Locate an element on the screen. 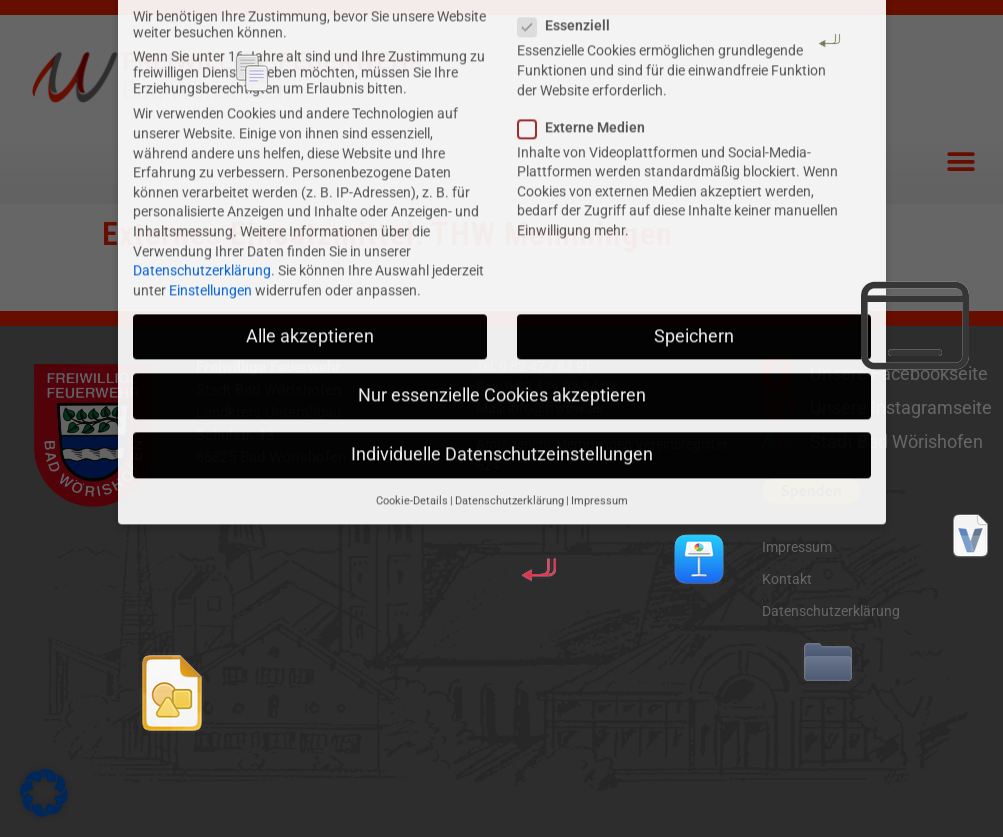  access desktop preferences or display settings is located at coordinates (915, 329).